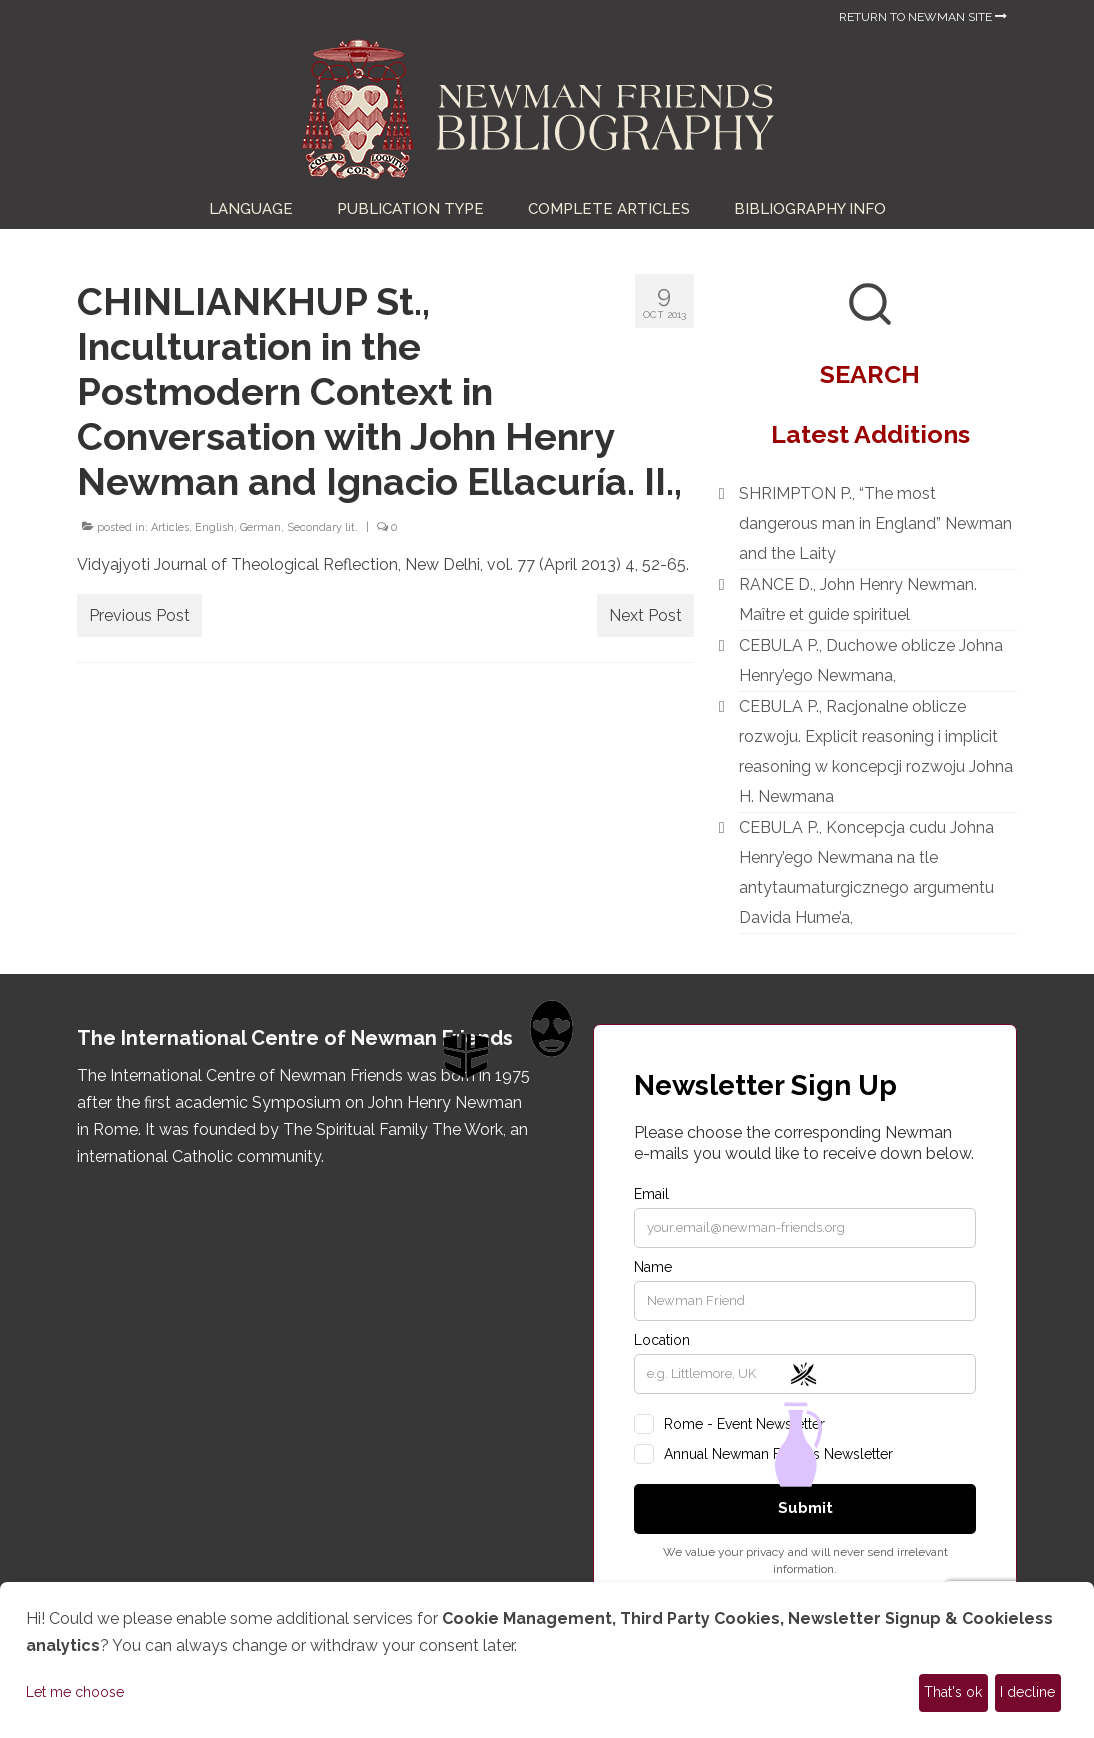 The width and height of the screenshot is (1094, 1738). Describe the element at coordinates (798, 1444) in the screenshot. I see `select a jug or pitcher item in game inventory` at that location.